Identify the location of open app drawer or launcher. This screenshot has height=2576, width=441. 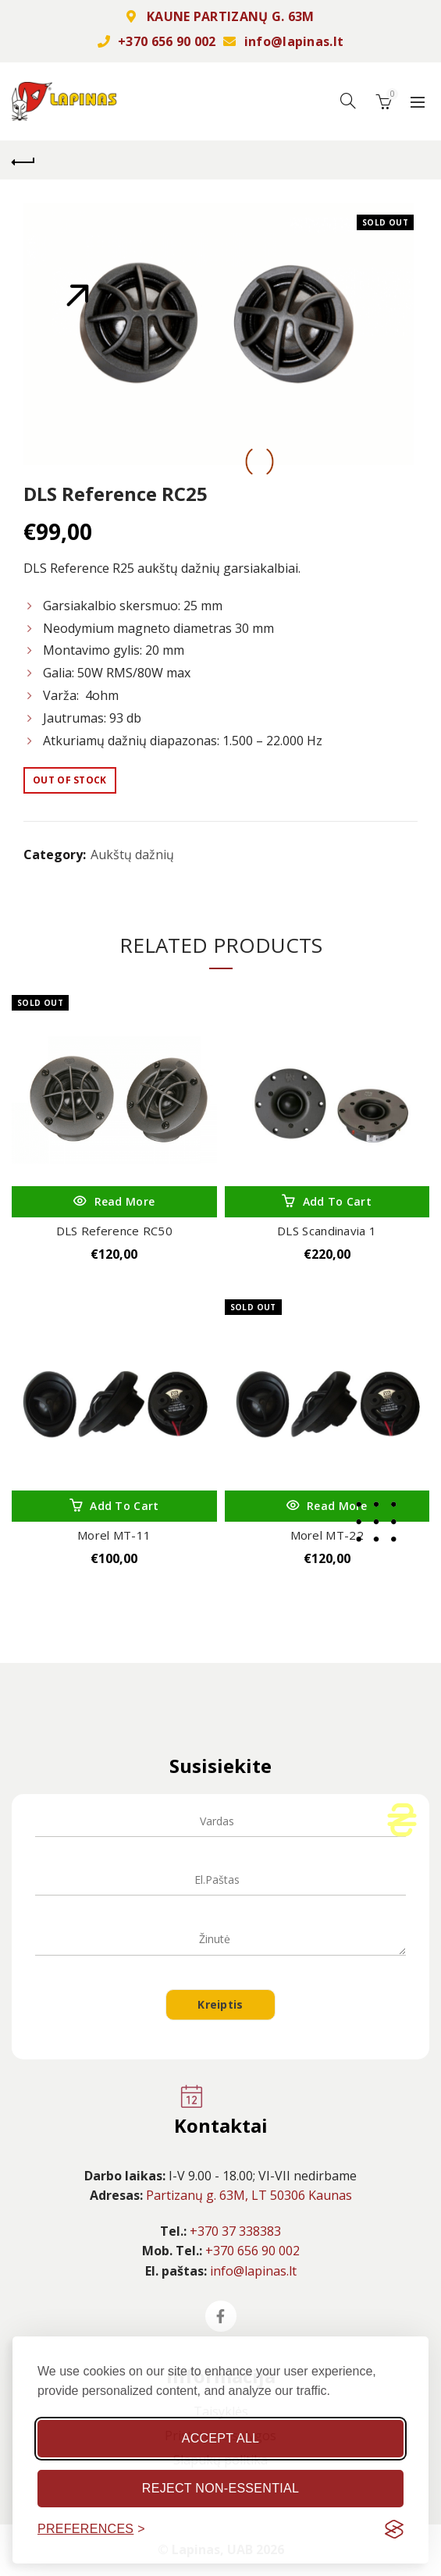
(376, 1522).